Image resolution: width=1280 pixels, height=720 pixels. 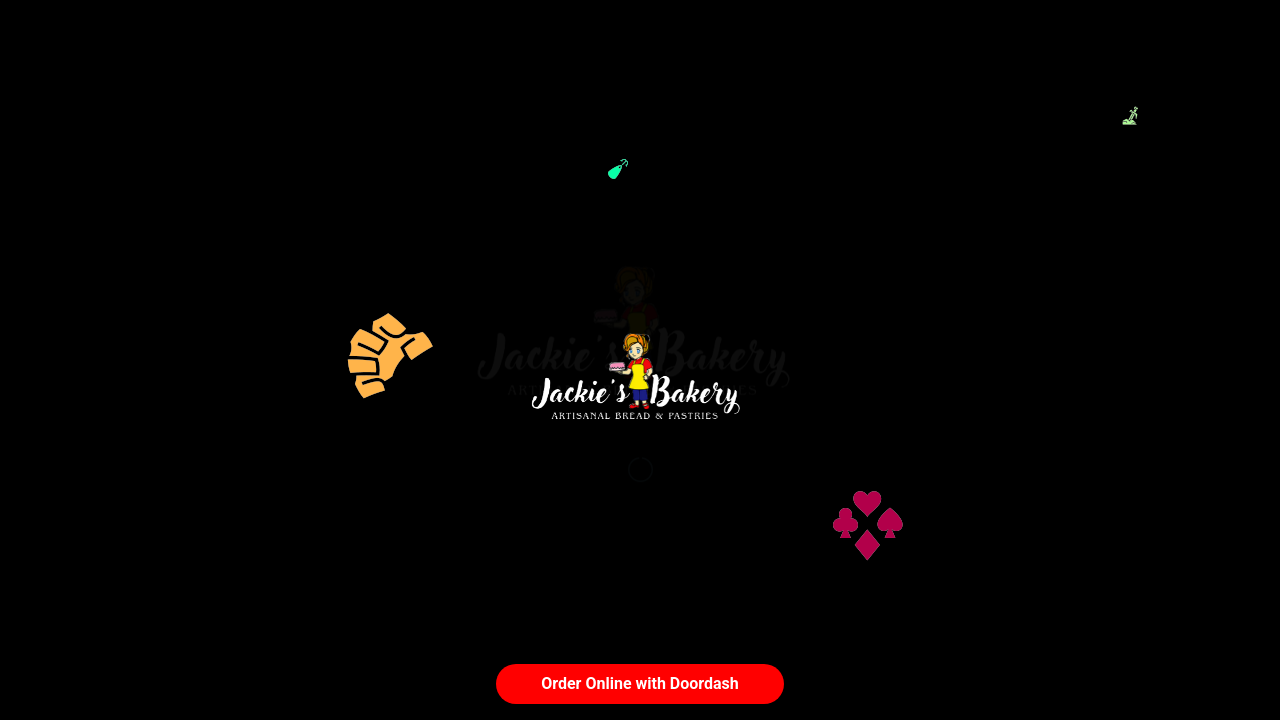 I want to click on access card games or poker section, so click(x=867, y=525).